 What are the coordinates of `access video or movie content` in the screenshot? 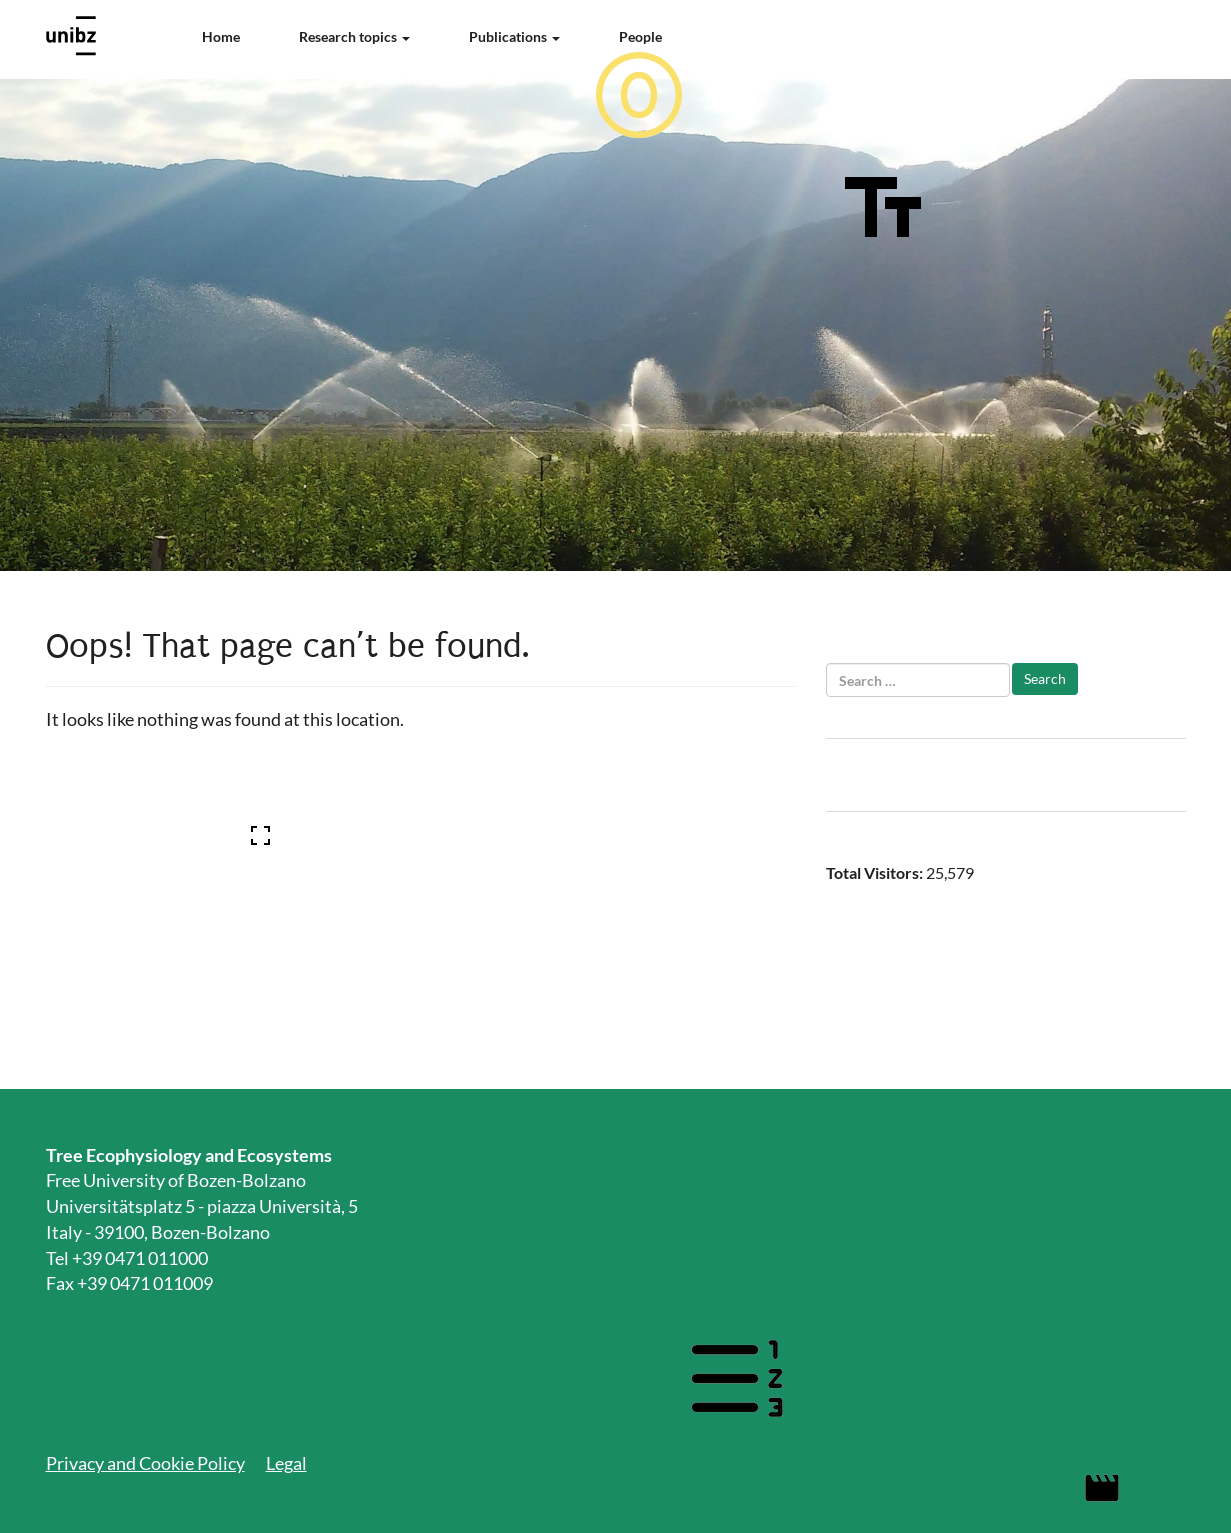 It's located at (1102, 1488).